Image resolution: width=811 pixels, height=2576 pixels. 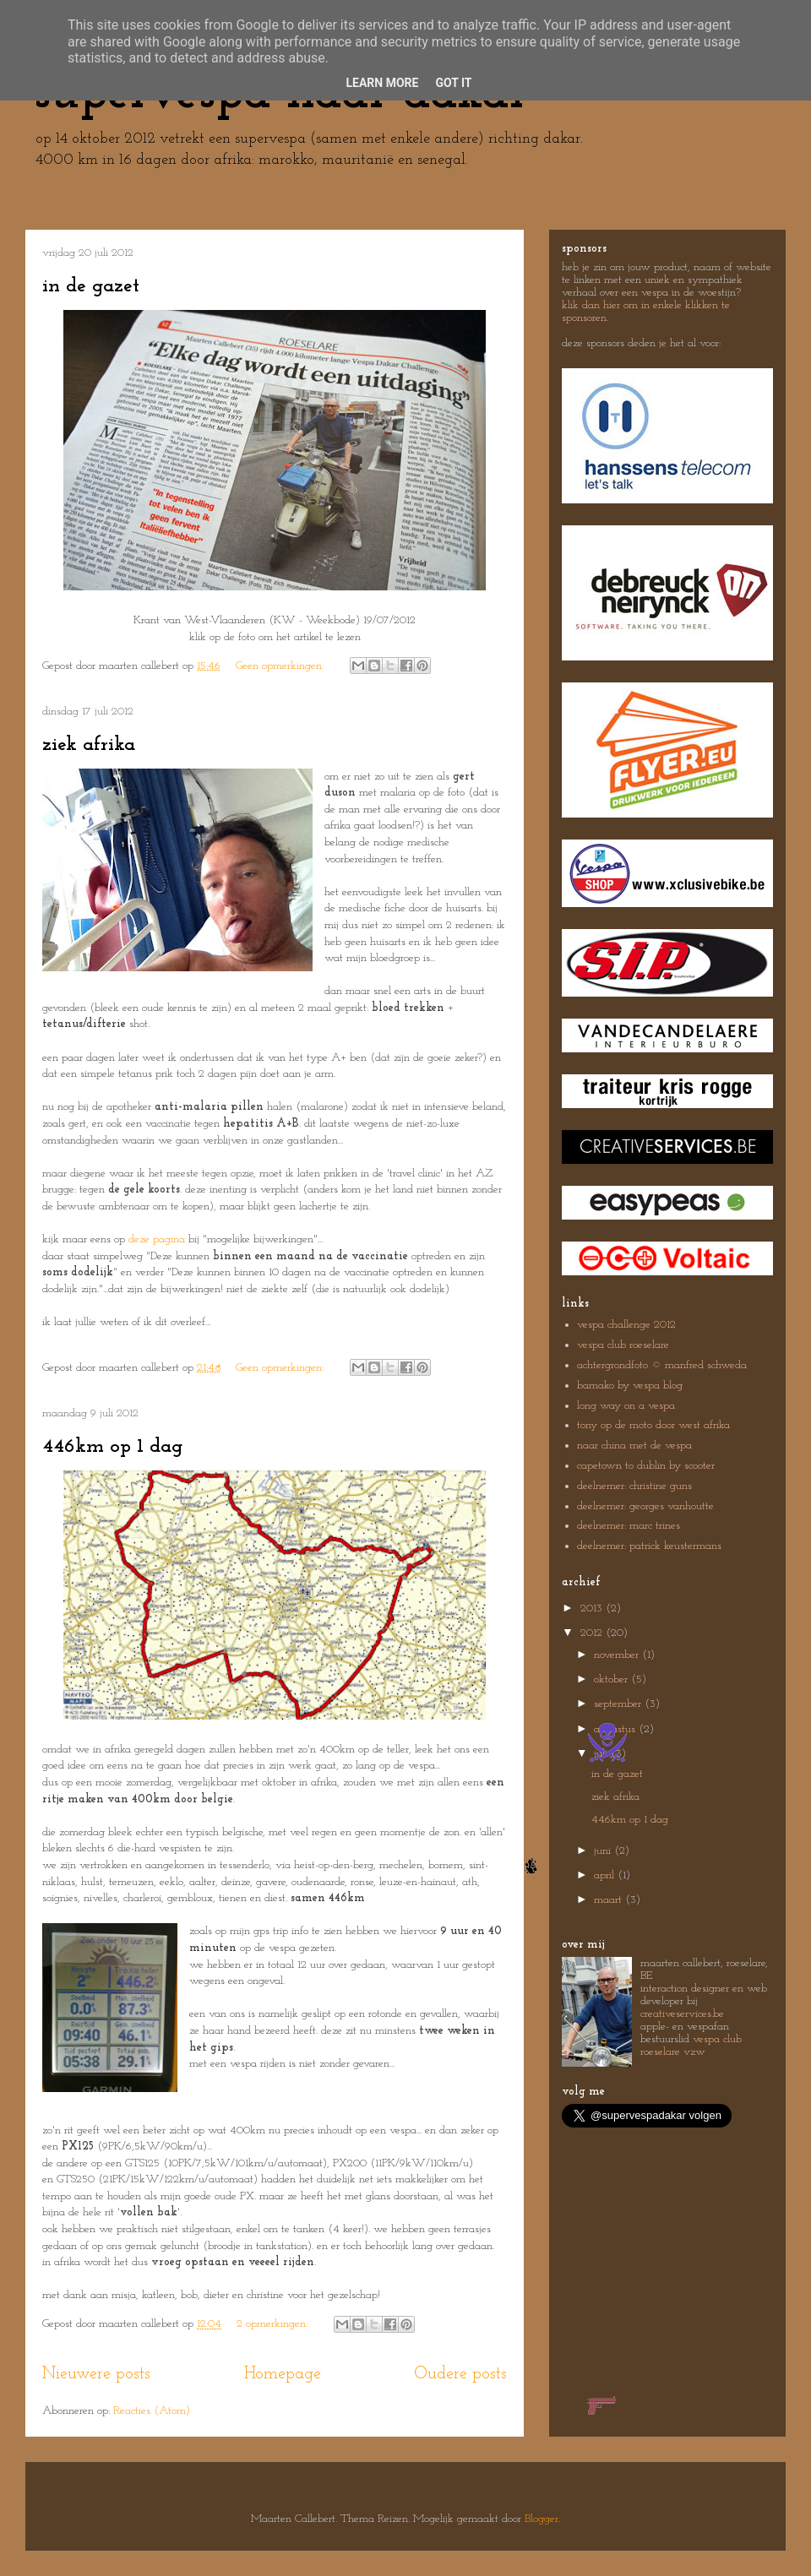 What do you see at coordinates (601, 2405) in the screenshot?
I see `select pistol weapon in game` at bounding box center [601, 2405].